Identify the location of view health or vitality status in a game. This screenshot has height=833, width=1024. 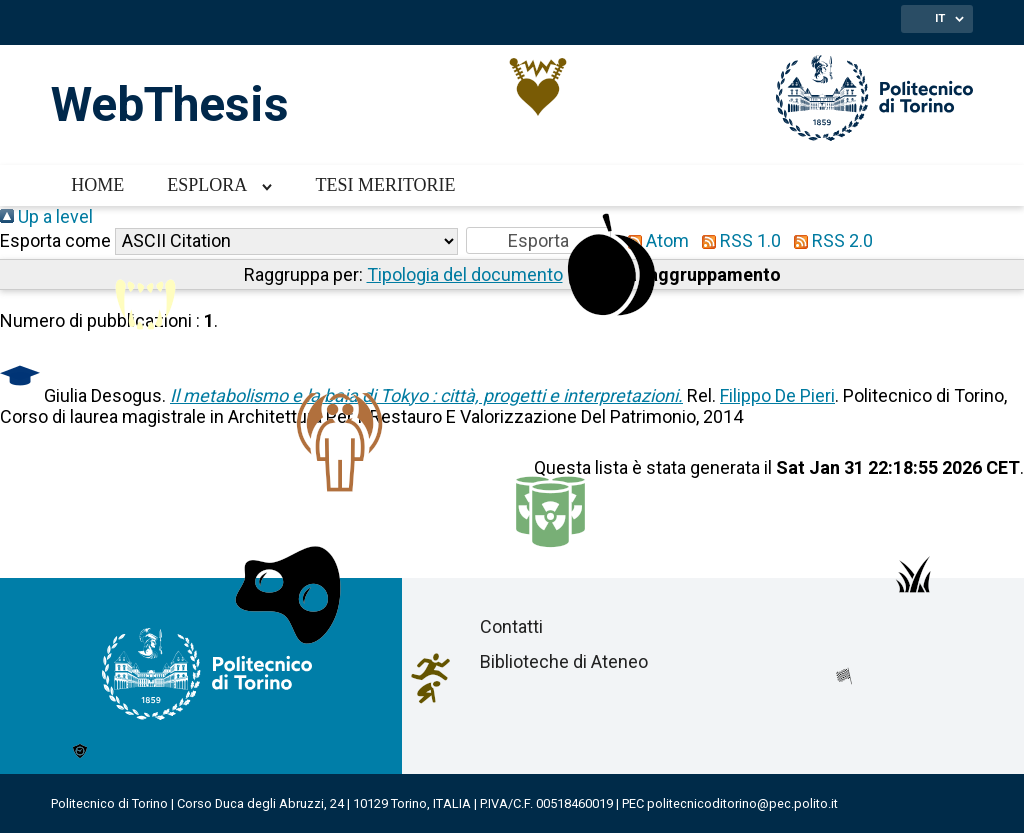
(538, 87).